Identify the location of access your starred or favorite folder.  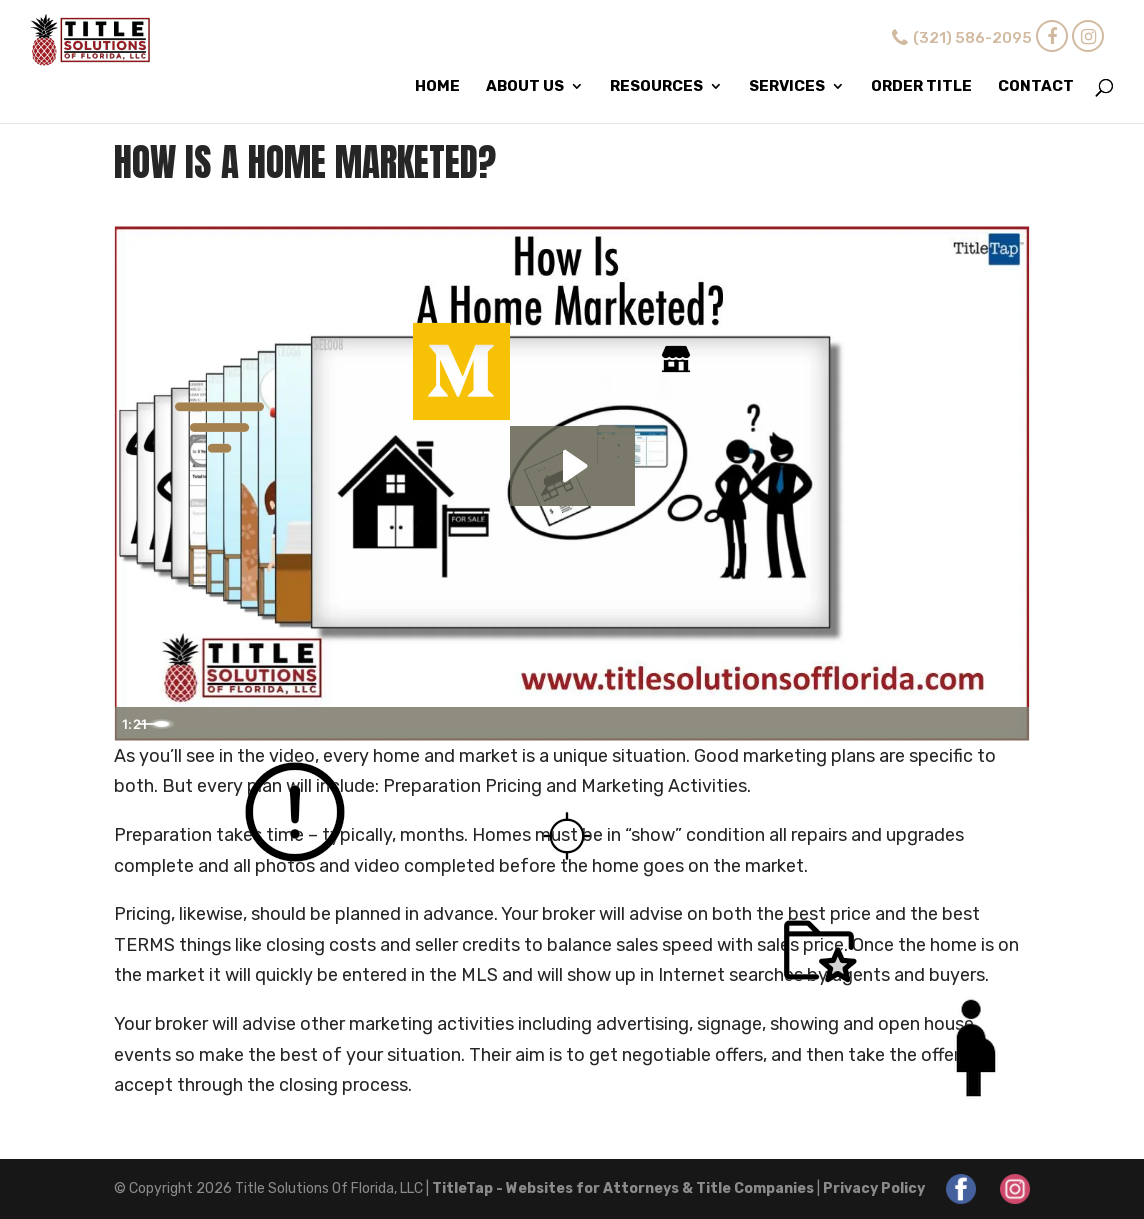
(819, 950).